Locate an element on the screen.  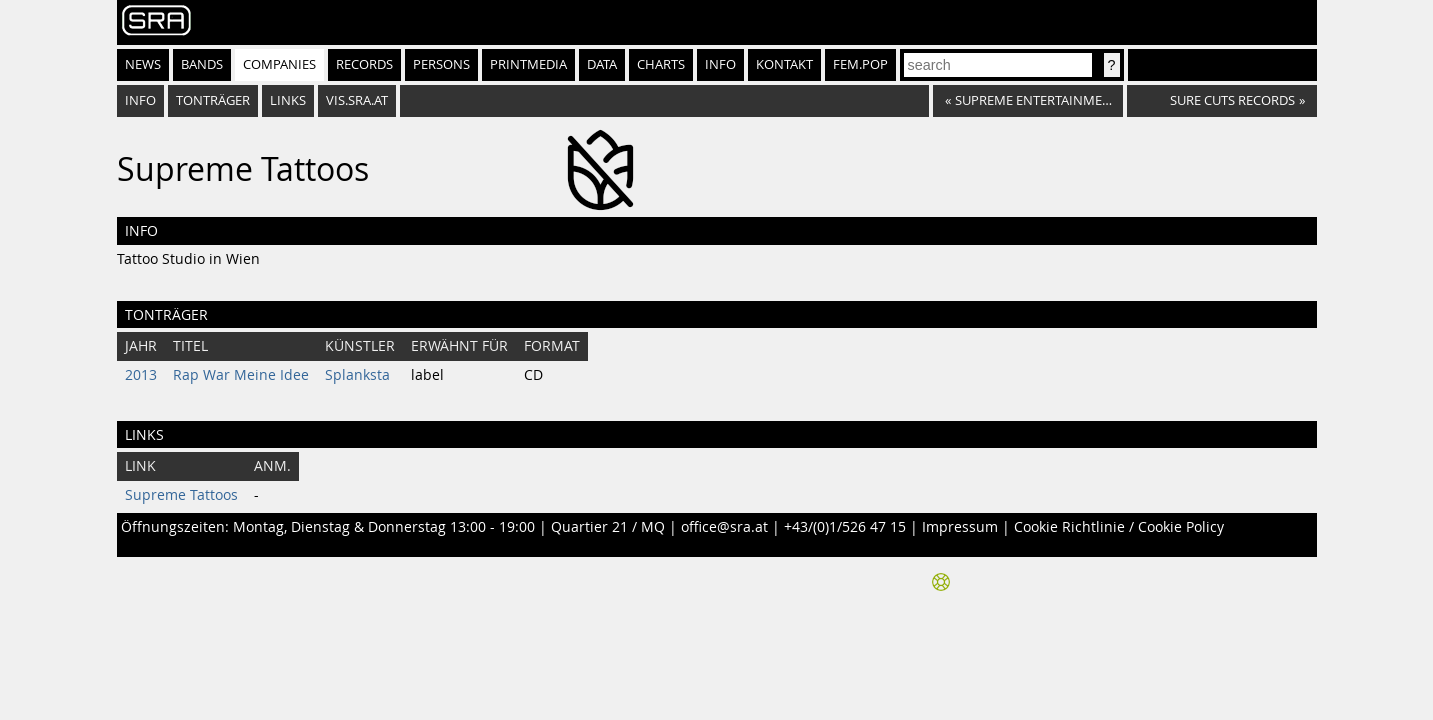
access help or support is located at coordinates (941, 582).